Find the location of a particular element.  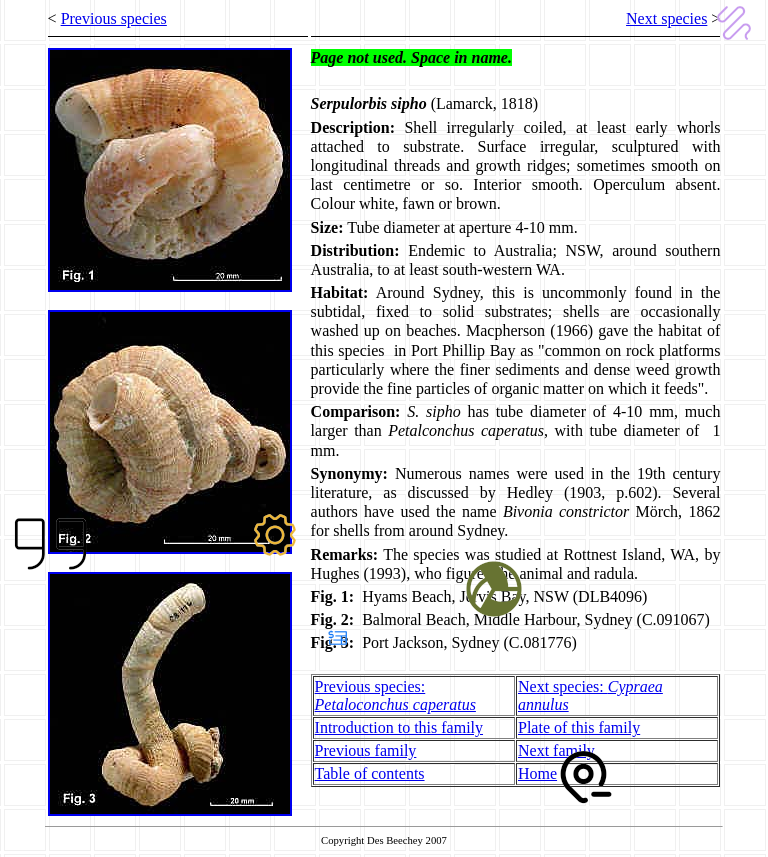

remove a location pin from the map is located at coordinates (583, 776).